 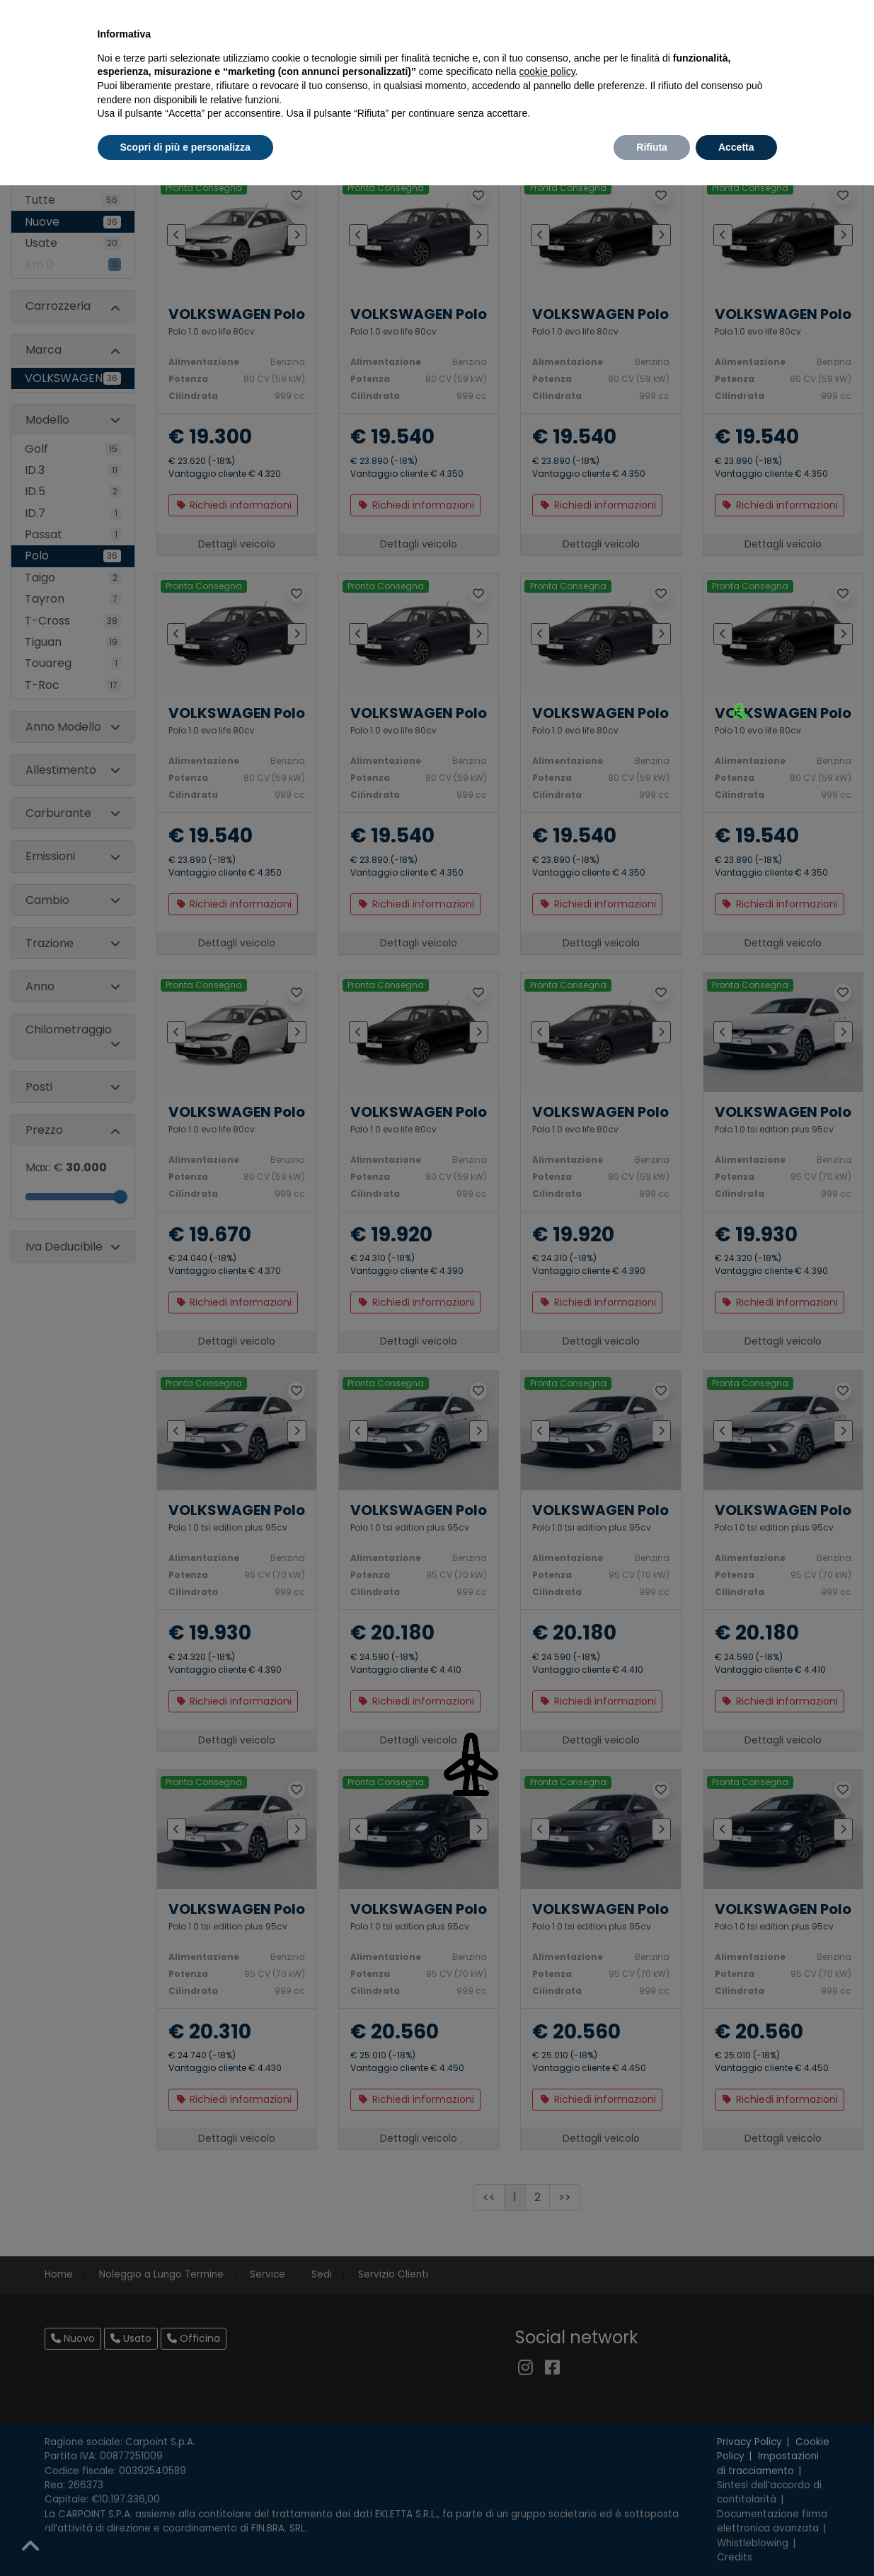 What do you see at coordinates (739, 710) in the screenshot?
I see `access security settings` at bounding box center [739, 710].